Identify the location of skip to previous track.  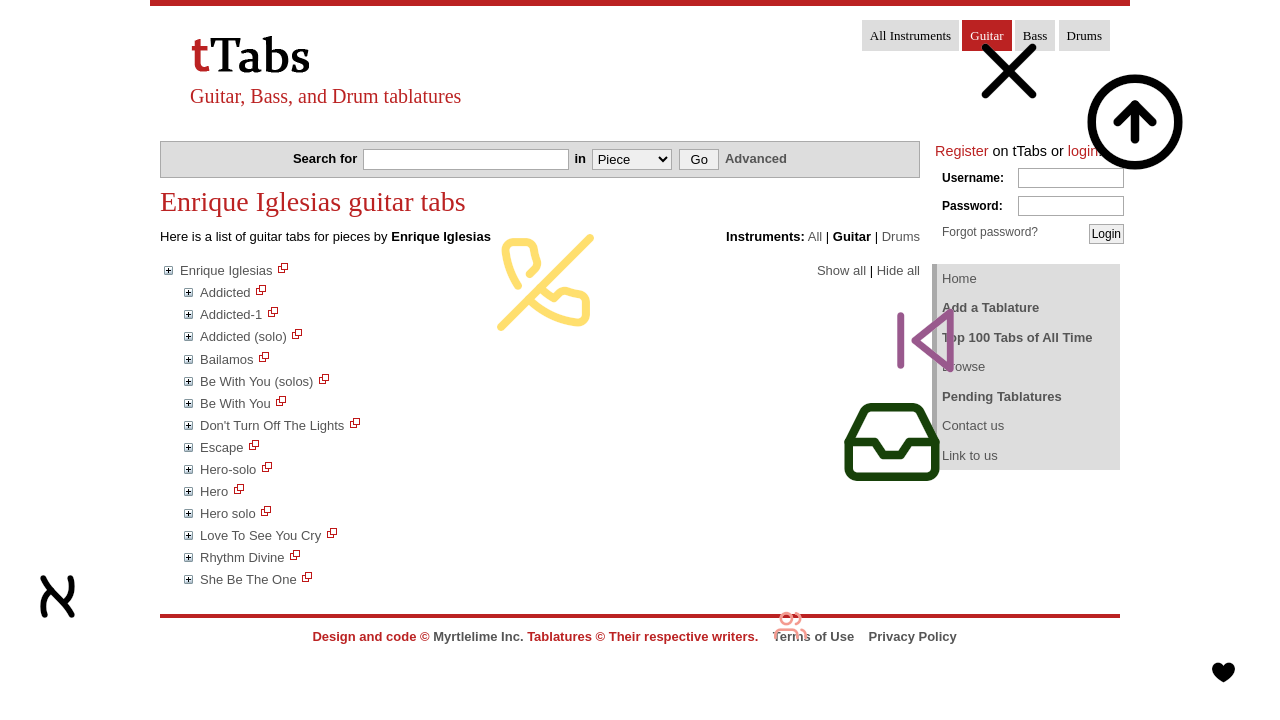
(925, 340).